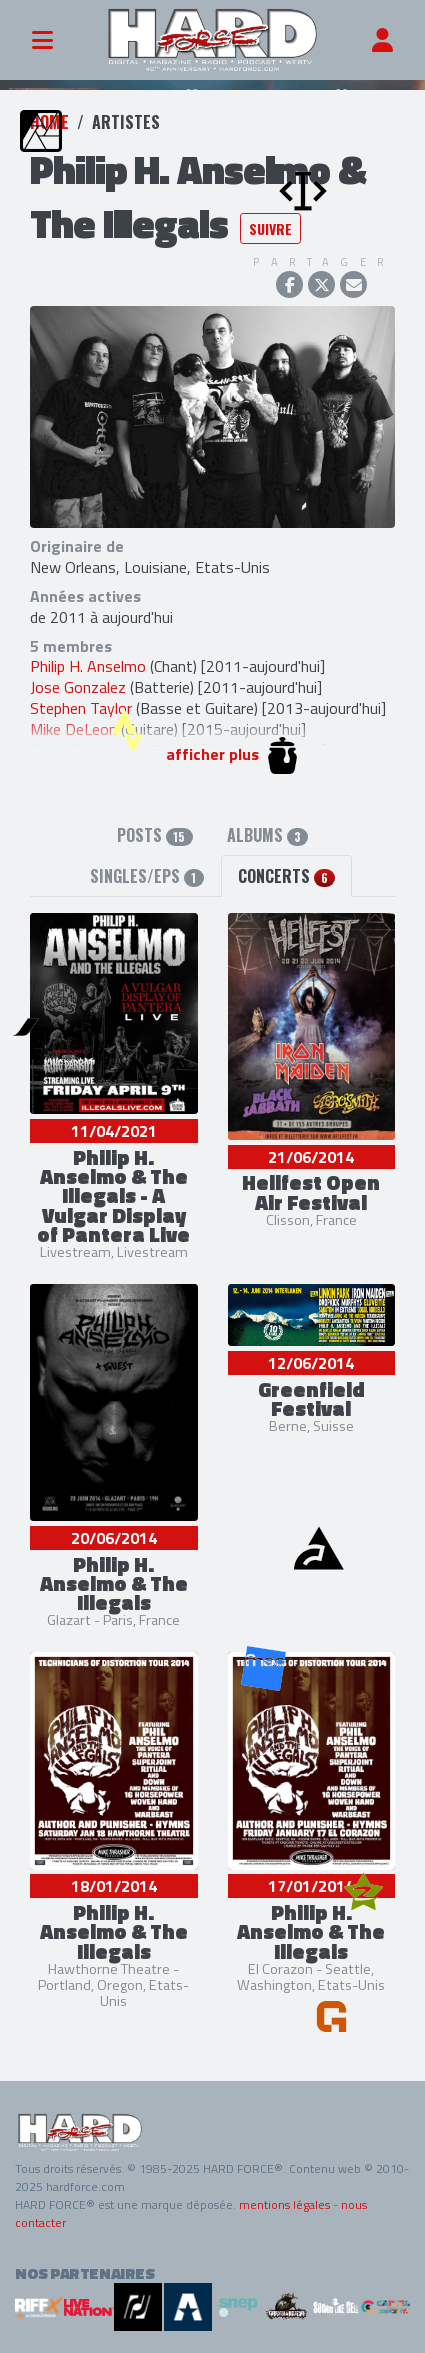 The width and height of the screenshot is (425, 2353). Describe the element at coordinates (282, 755) in the screenshot. I see `iconjar app logo` at that location.